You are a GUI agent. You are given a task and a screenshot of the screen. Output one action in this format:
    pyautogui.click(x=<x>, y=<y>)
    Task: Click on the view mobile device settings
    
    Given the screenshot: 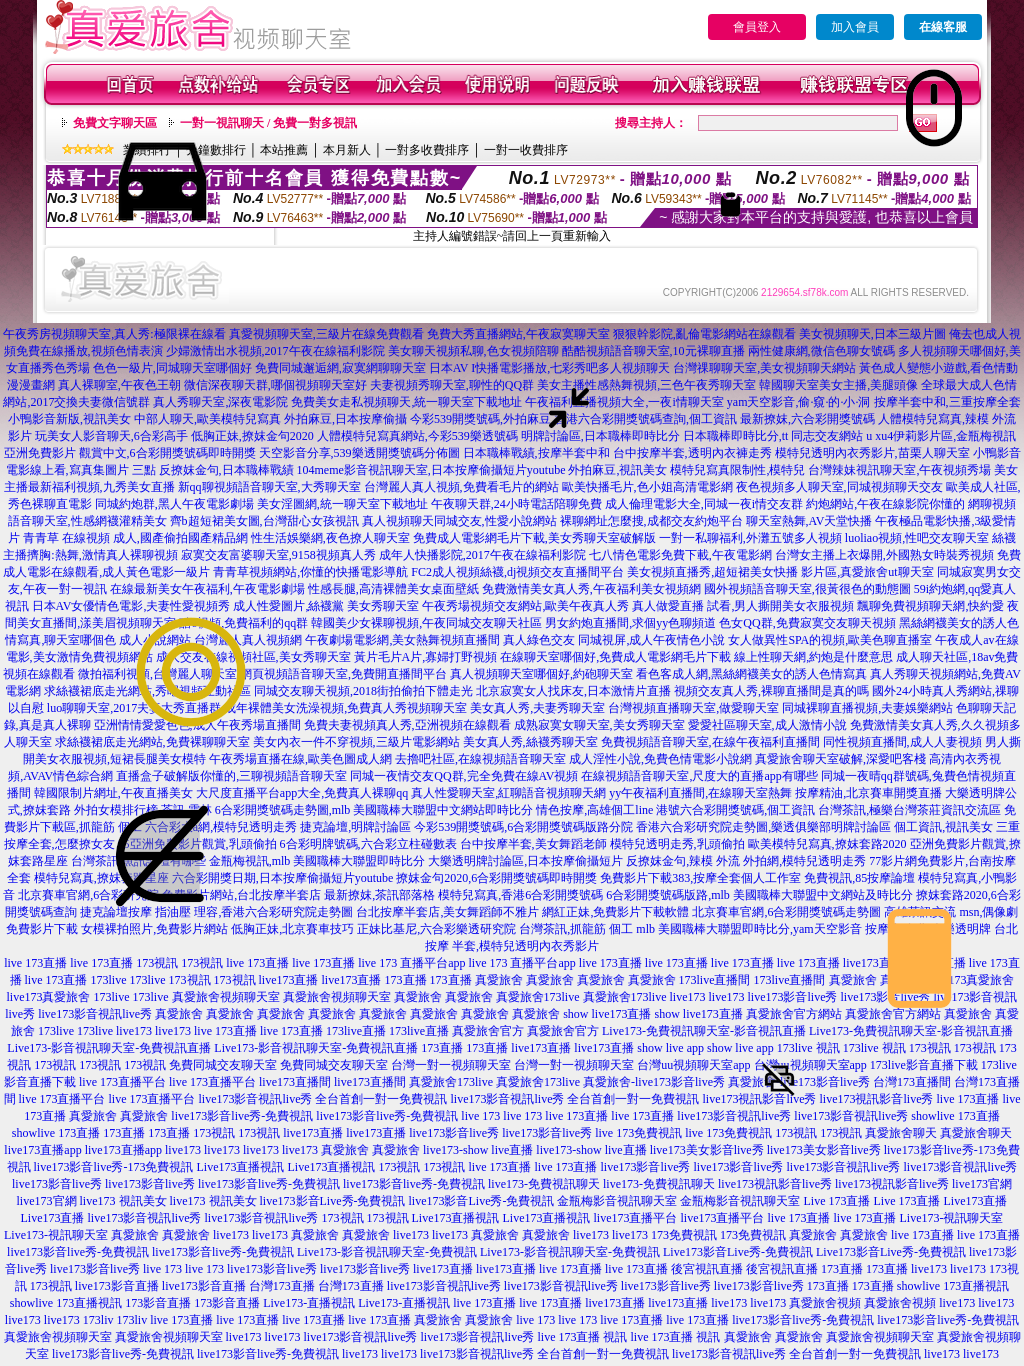 What is the action you would take?
    pyautogui.click(x=919, y=958)
    